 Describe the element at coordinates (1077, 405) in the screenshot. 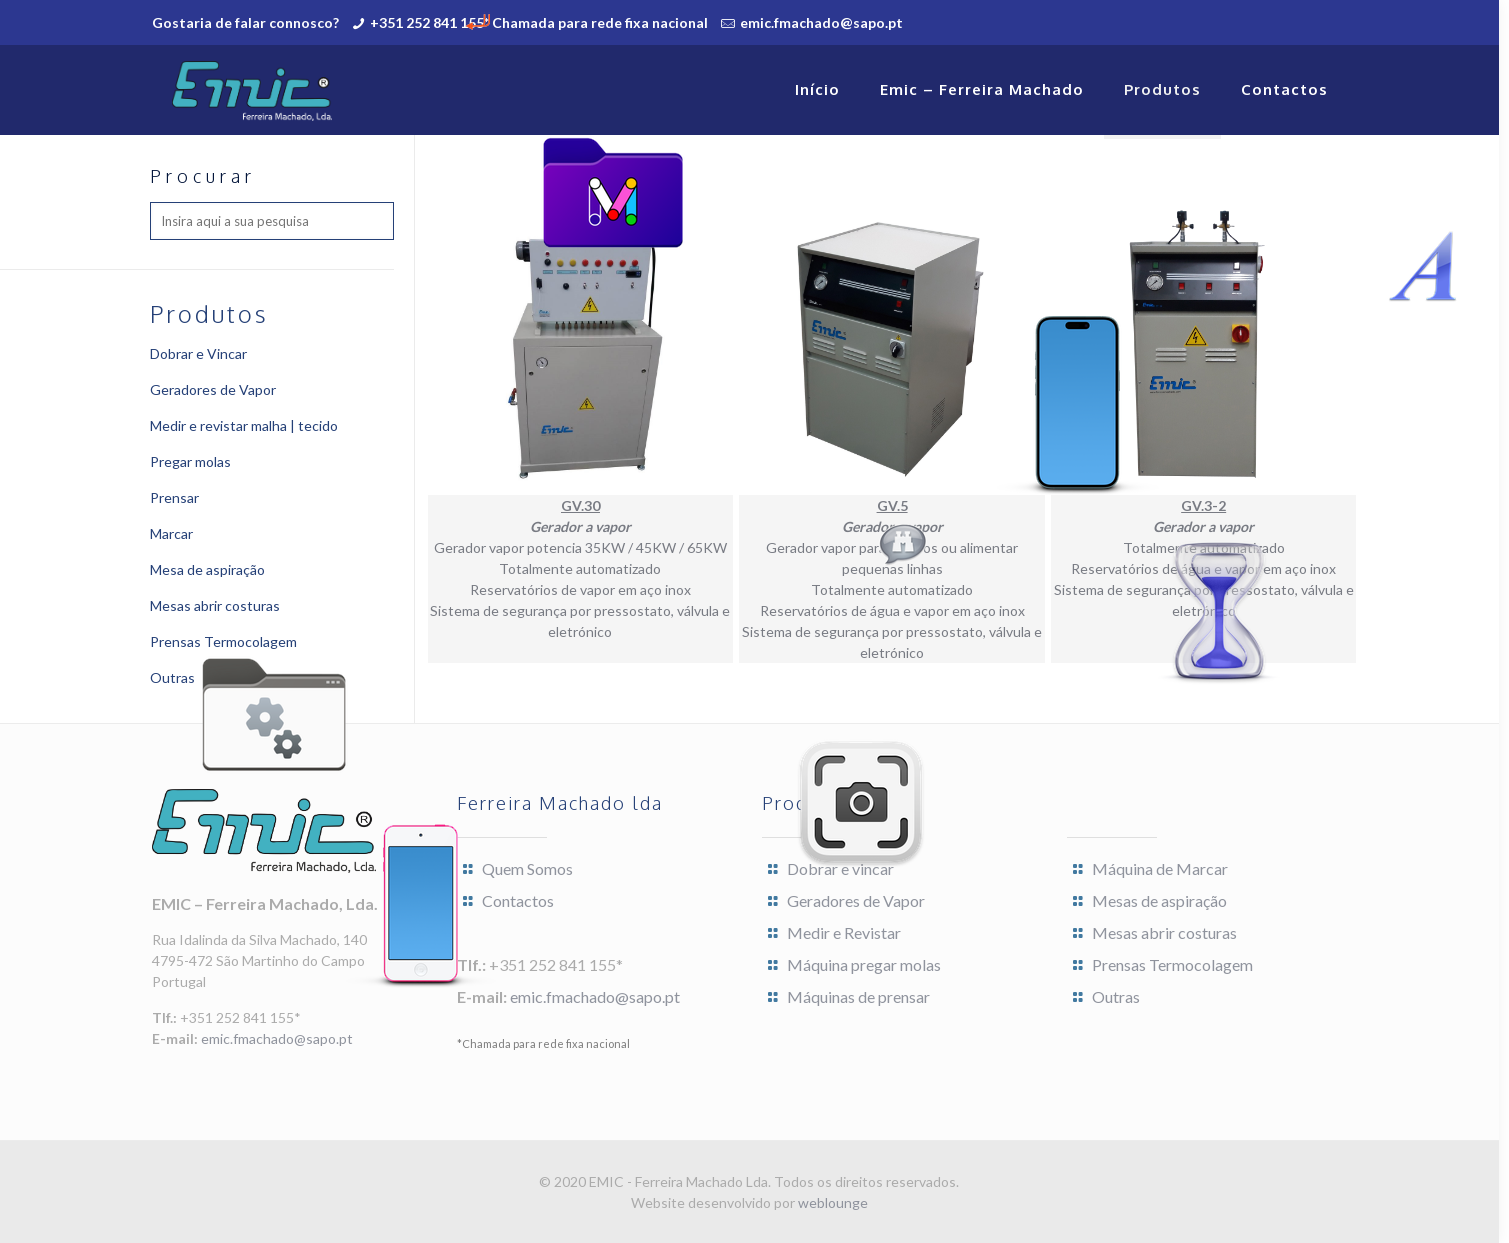

I see `indicates a connected iPhone device` at that location.